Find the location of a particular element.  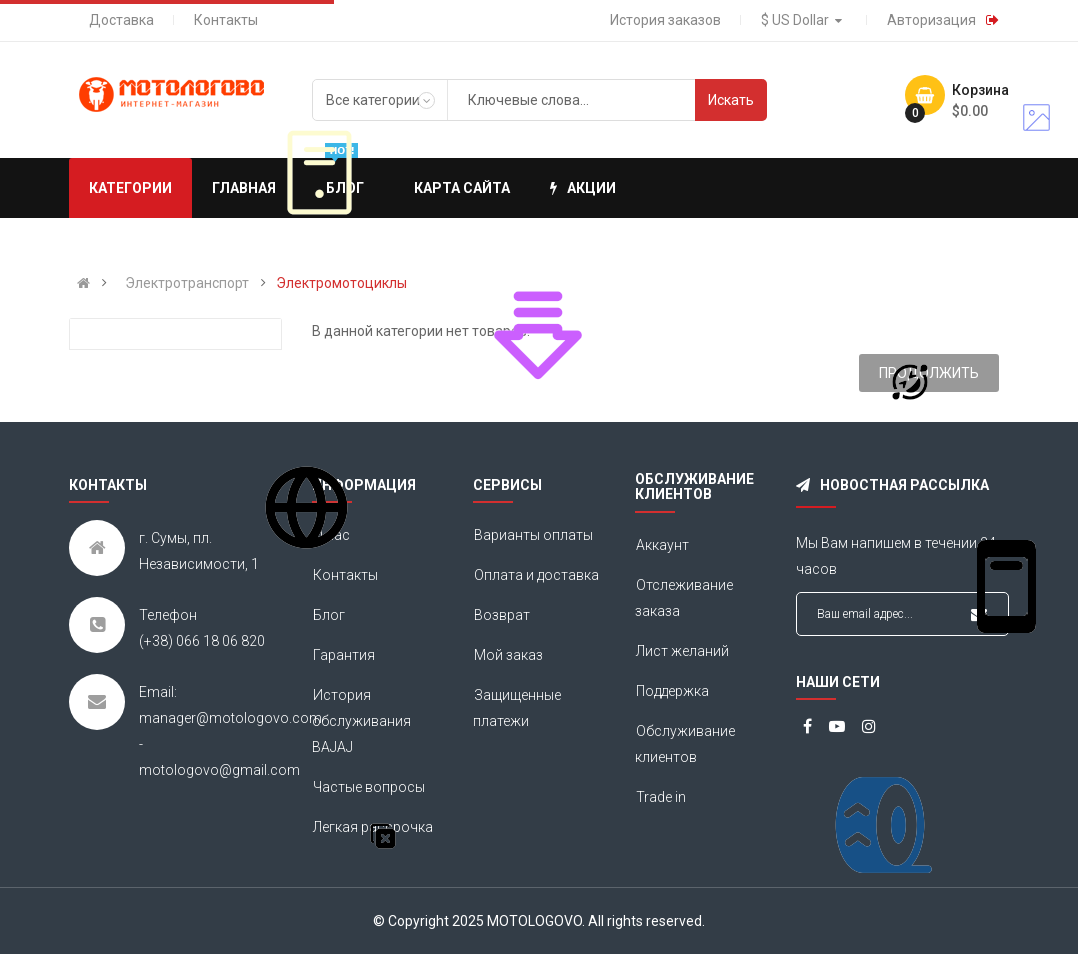

access website or browse the internet is located at coordinates (306, 507).